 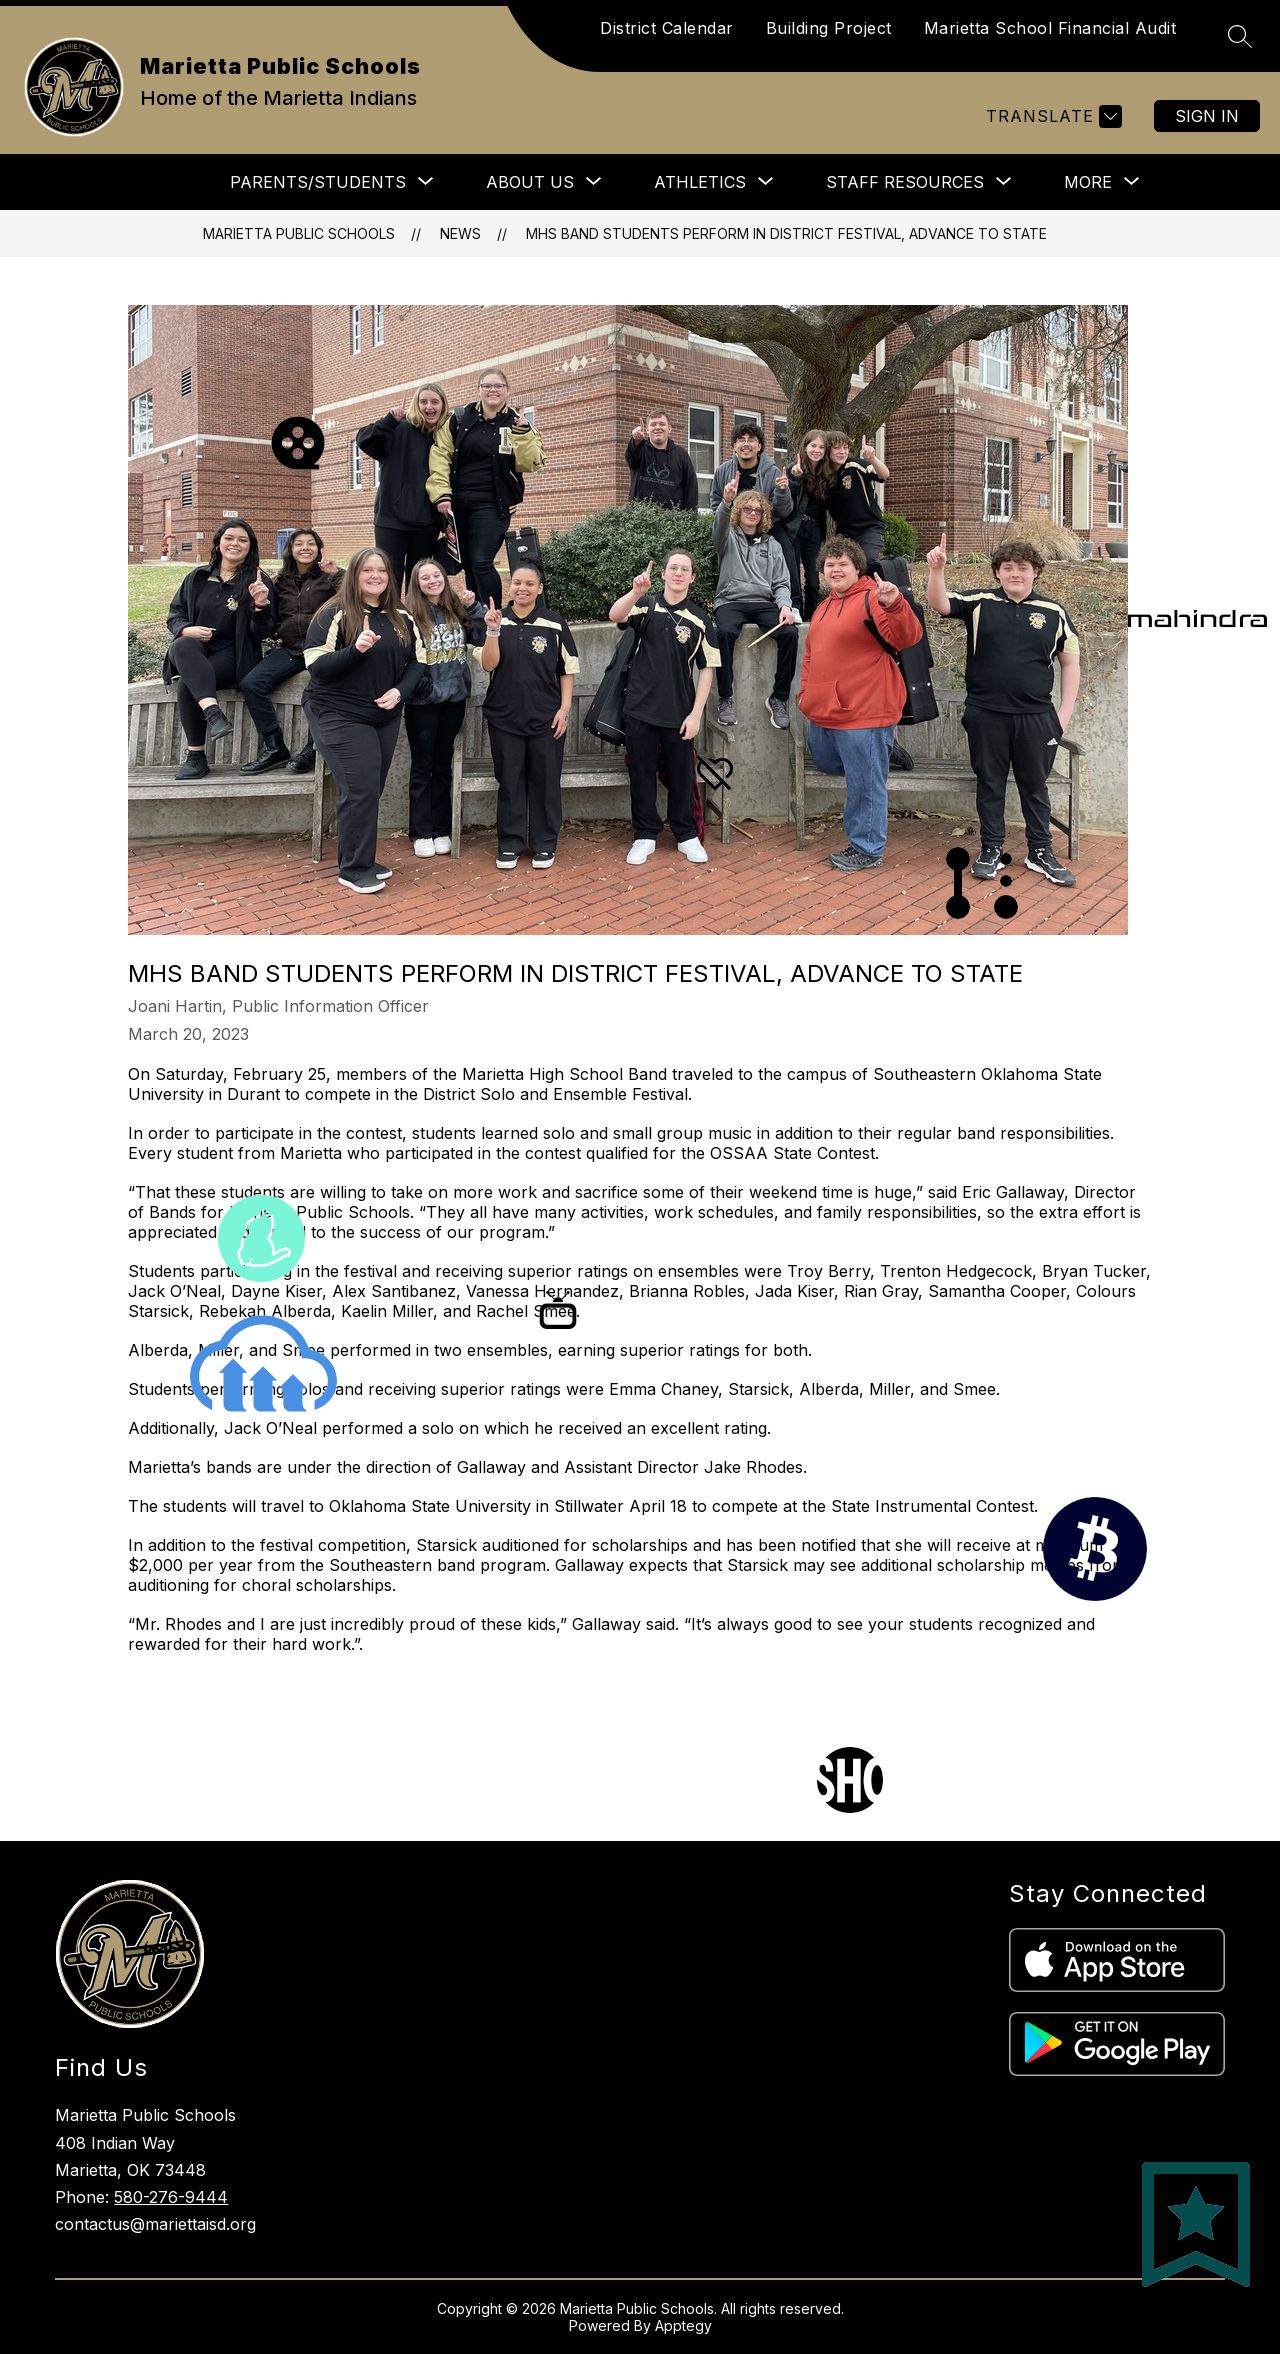 What do you see at coordinates (715, 774) in the screenshot?
I see `dislike or remove from favorites` at bounding box center [715, 774].